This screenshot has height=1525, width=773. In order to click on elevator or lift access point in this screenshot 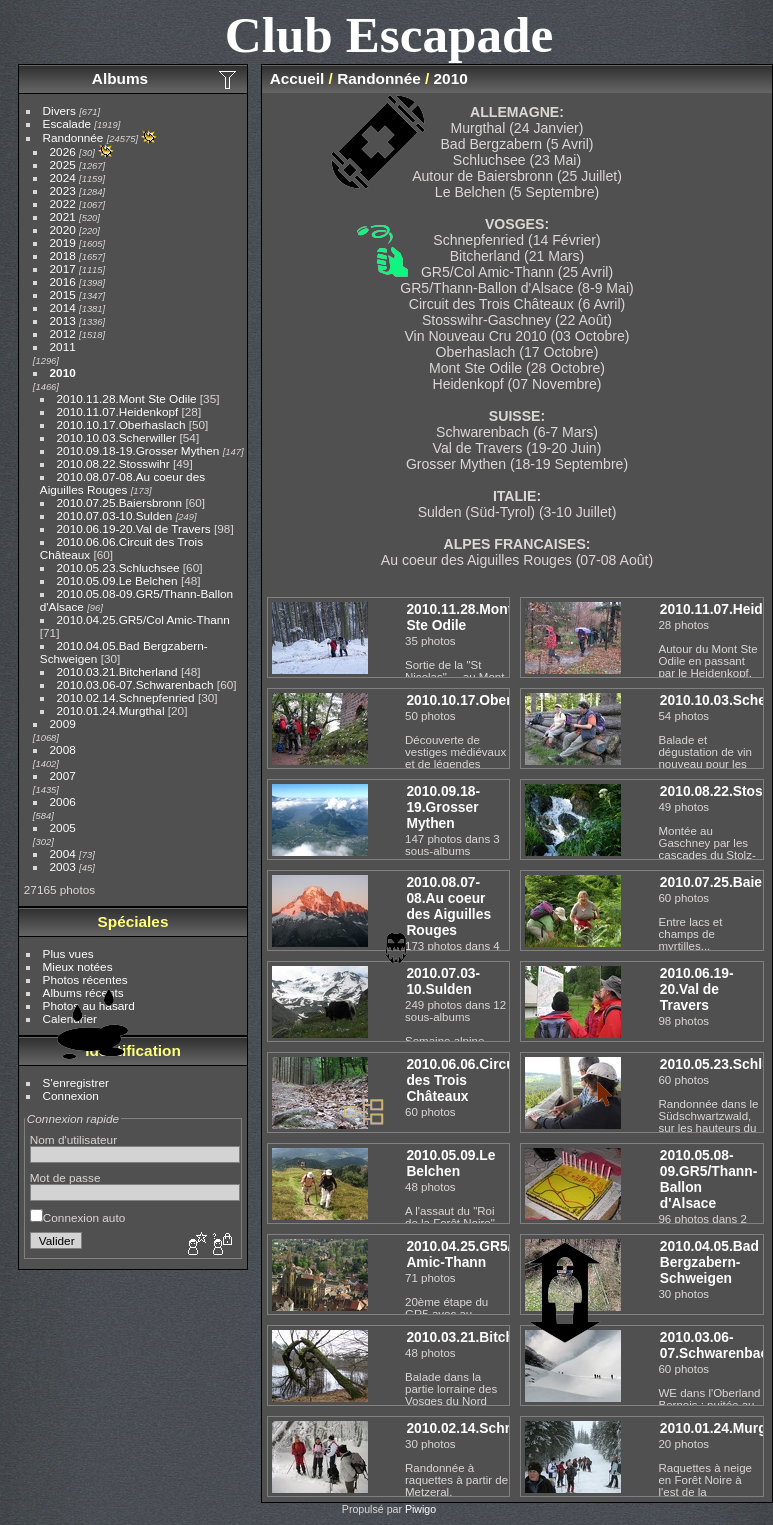, I will do `click(564, 1291)`.